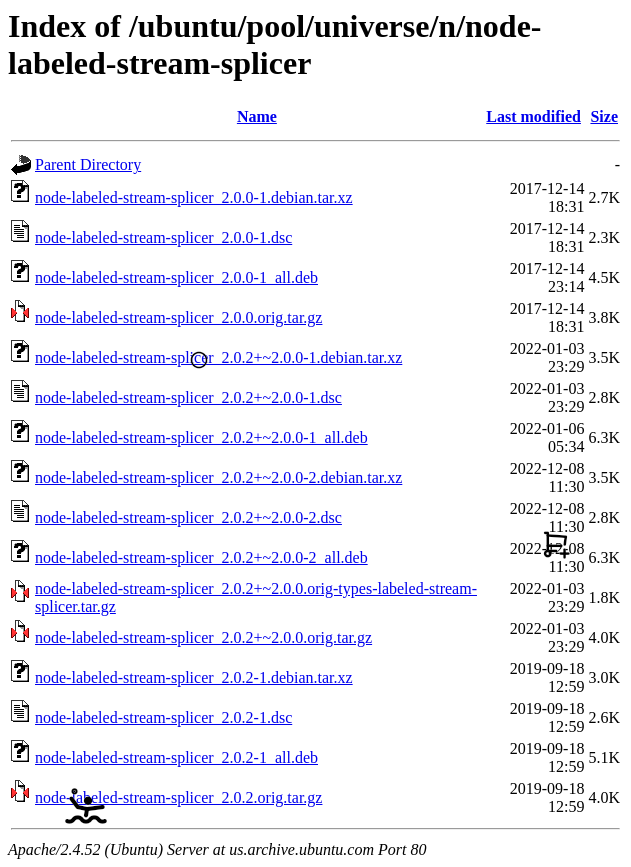 The width and height of the screenshot is (631, 867). Describe the element at coordinates (555, 544) in the screenshot. I see `add item to shopping cart` at that location.